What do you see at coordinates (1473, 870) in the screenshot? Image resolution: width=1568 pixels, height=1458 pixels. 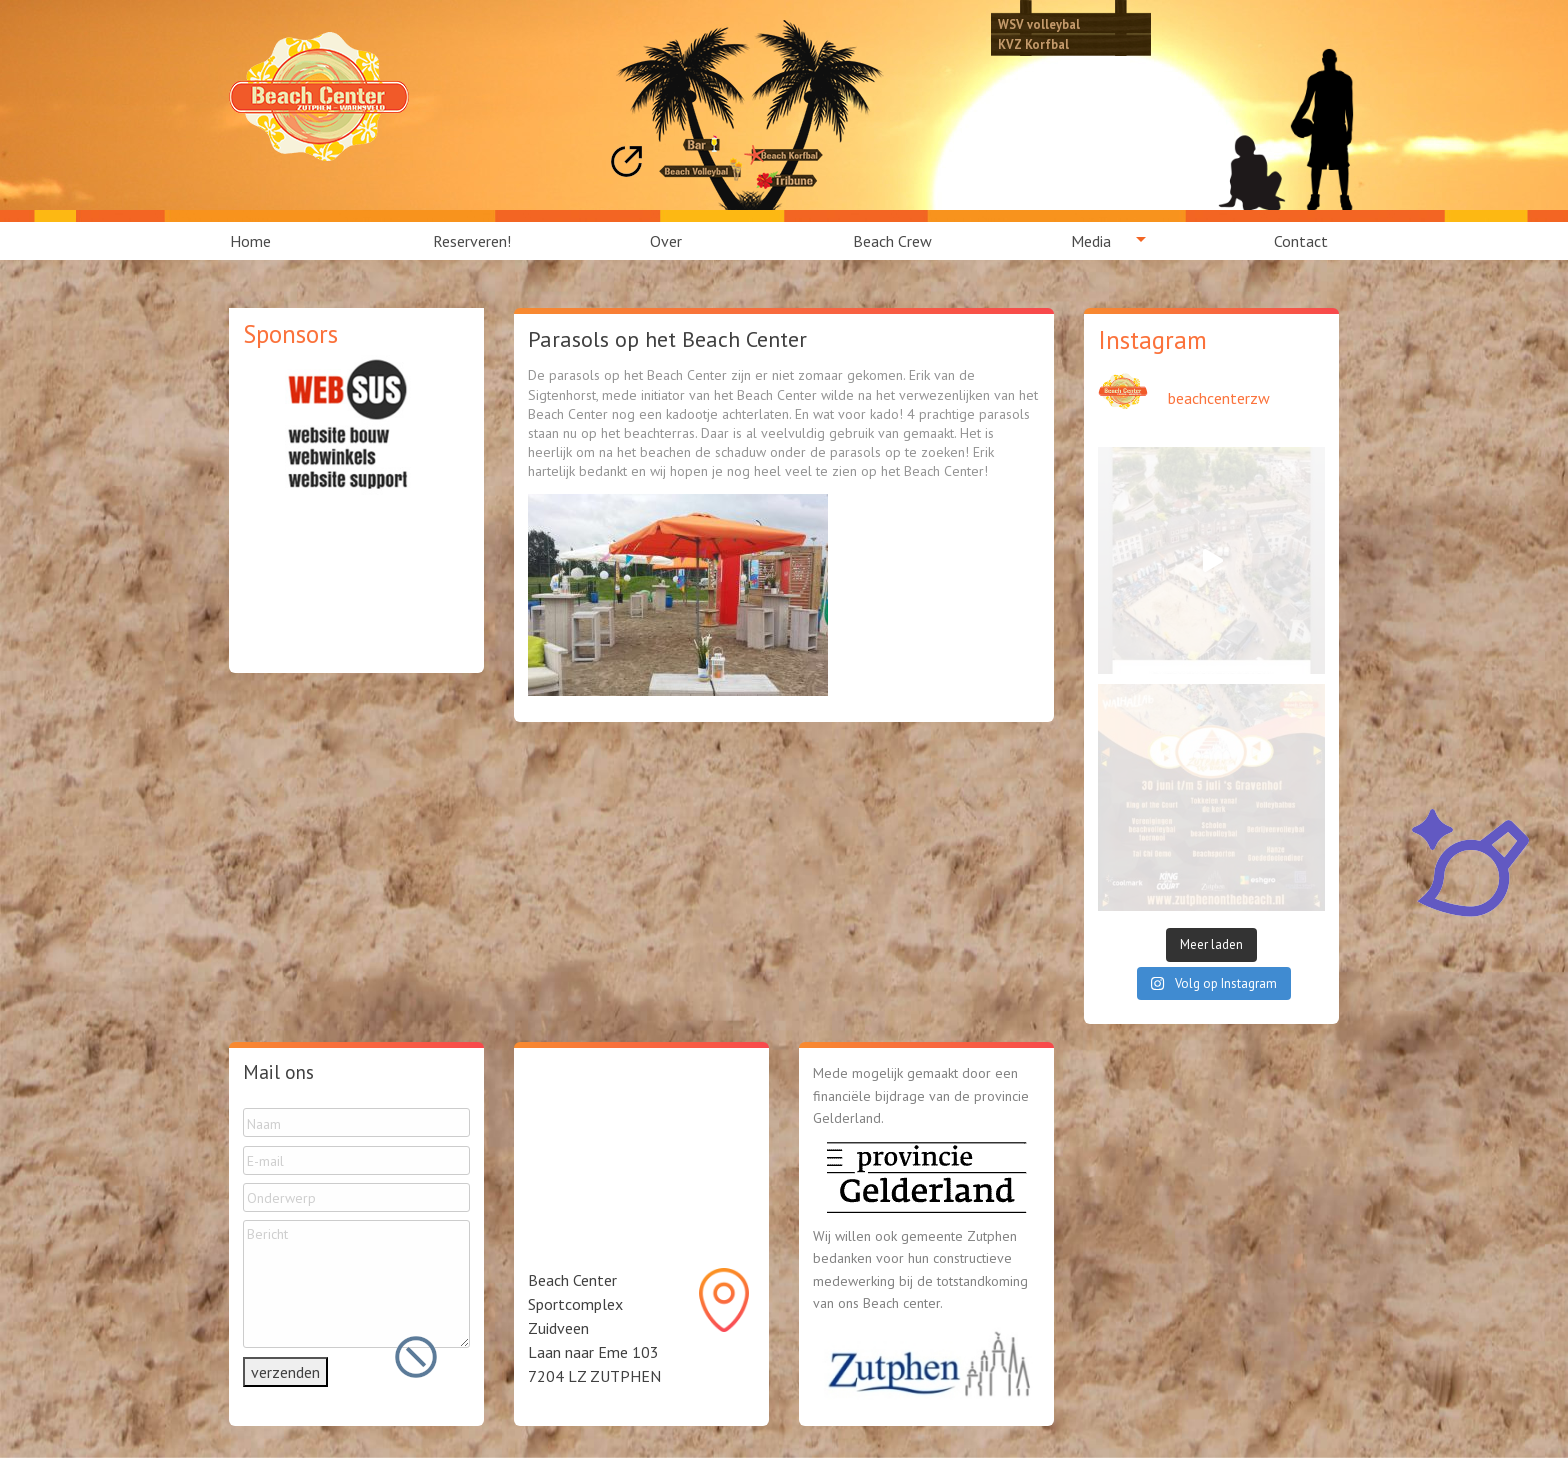 I see `access AI-powered brush or painting tools` at bounding box center [1473, 870].